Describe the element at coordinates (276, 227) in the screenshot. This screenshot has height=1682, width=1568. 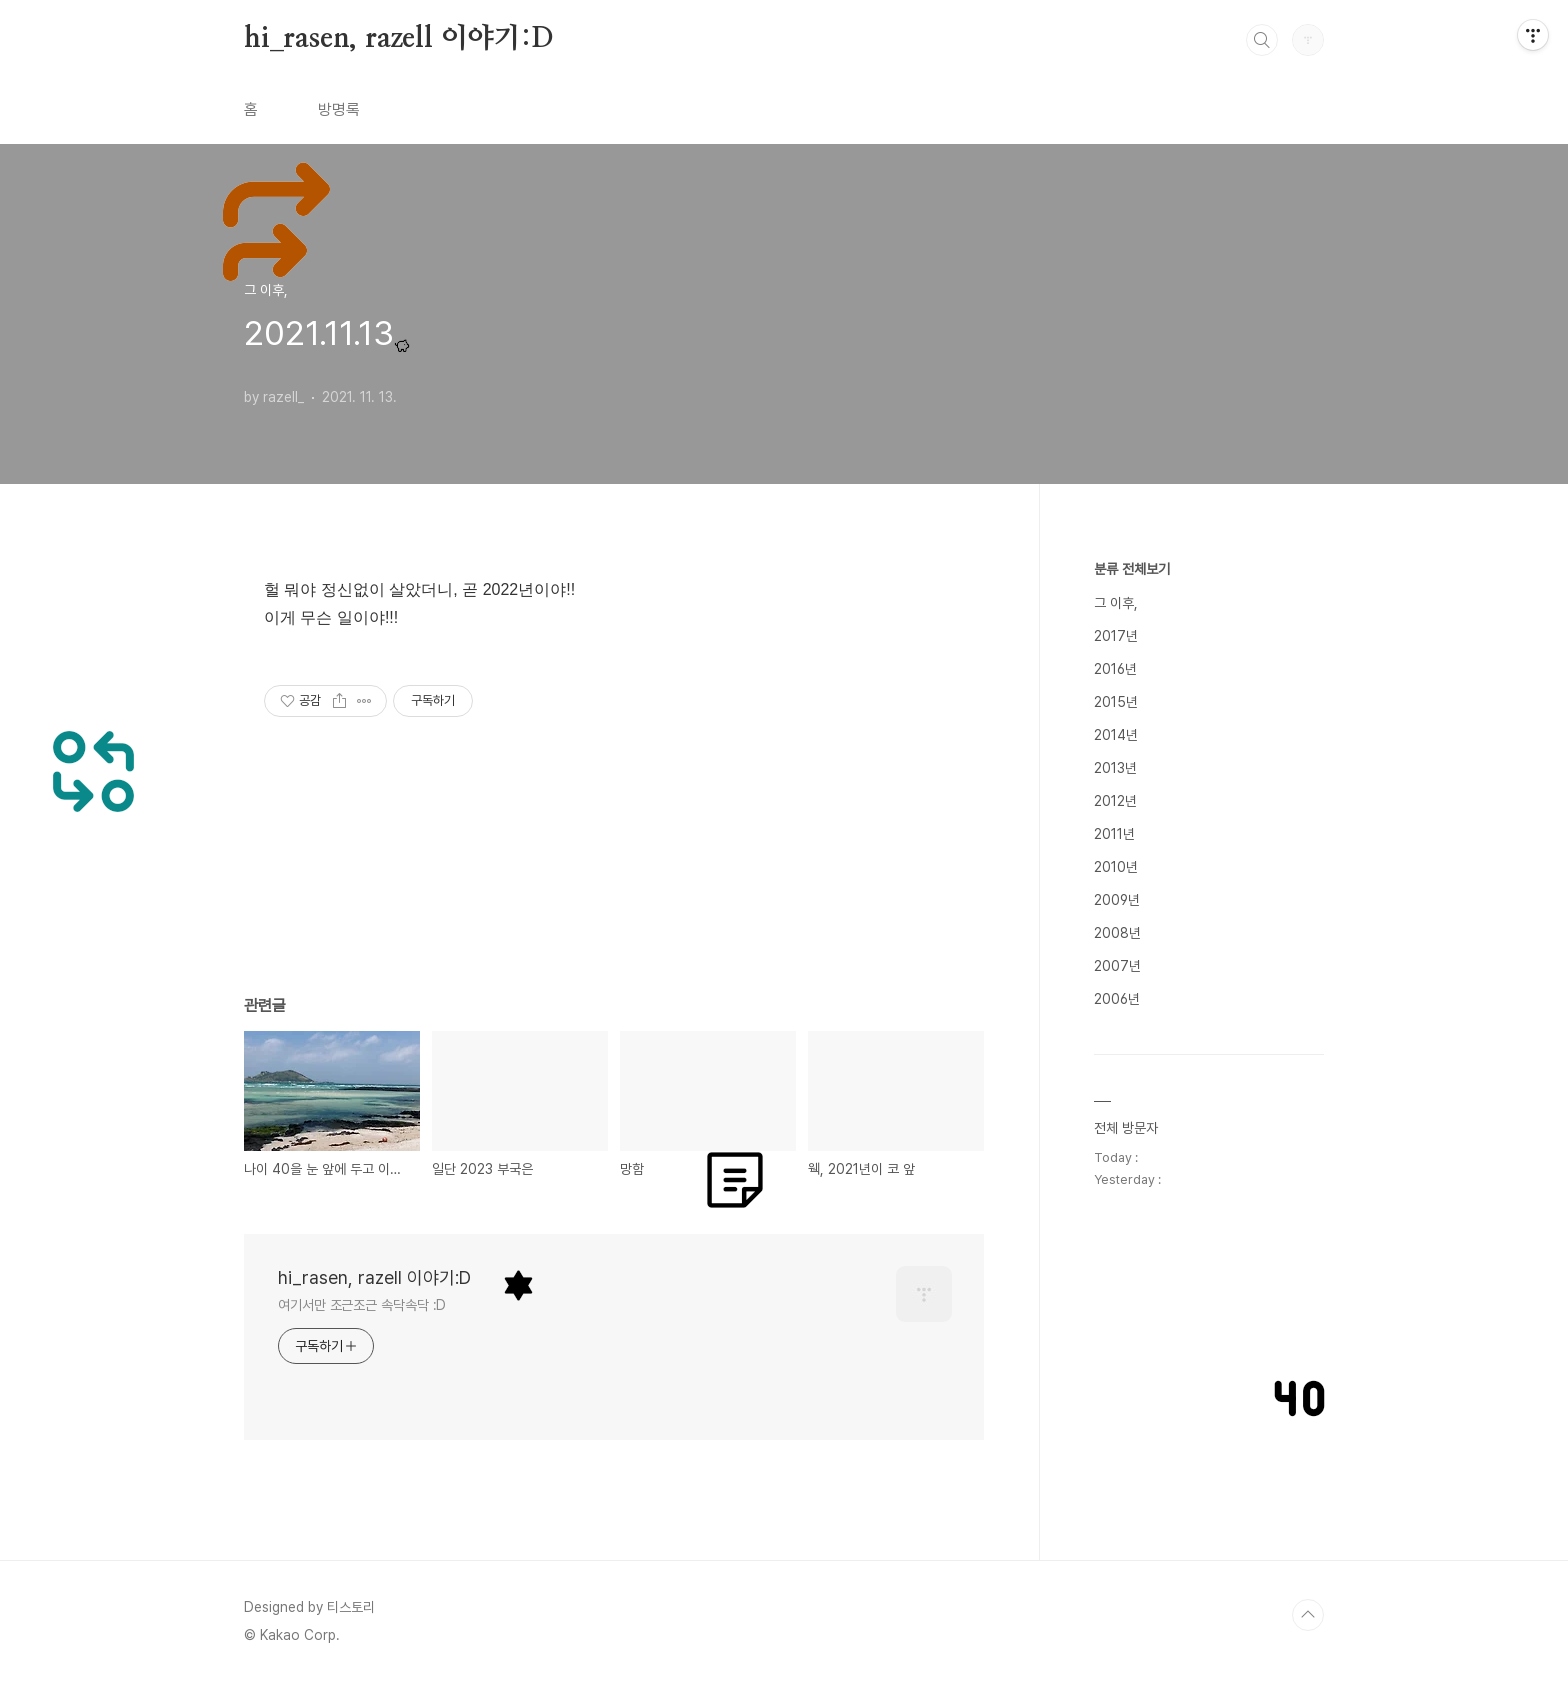
I see `redirect or forward multiple items` at that location.